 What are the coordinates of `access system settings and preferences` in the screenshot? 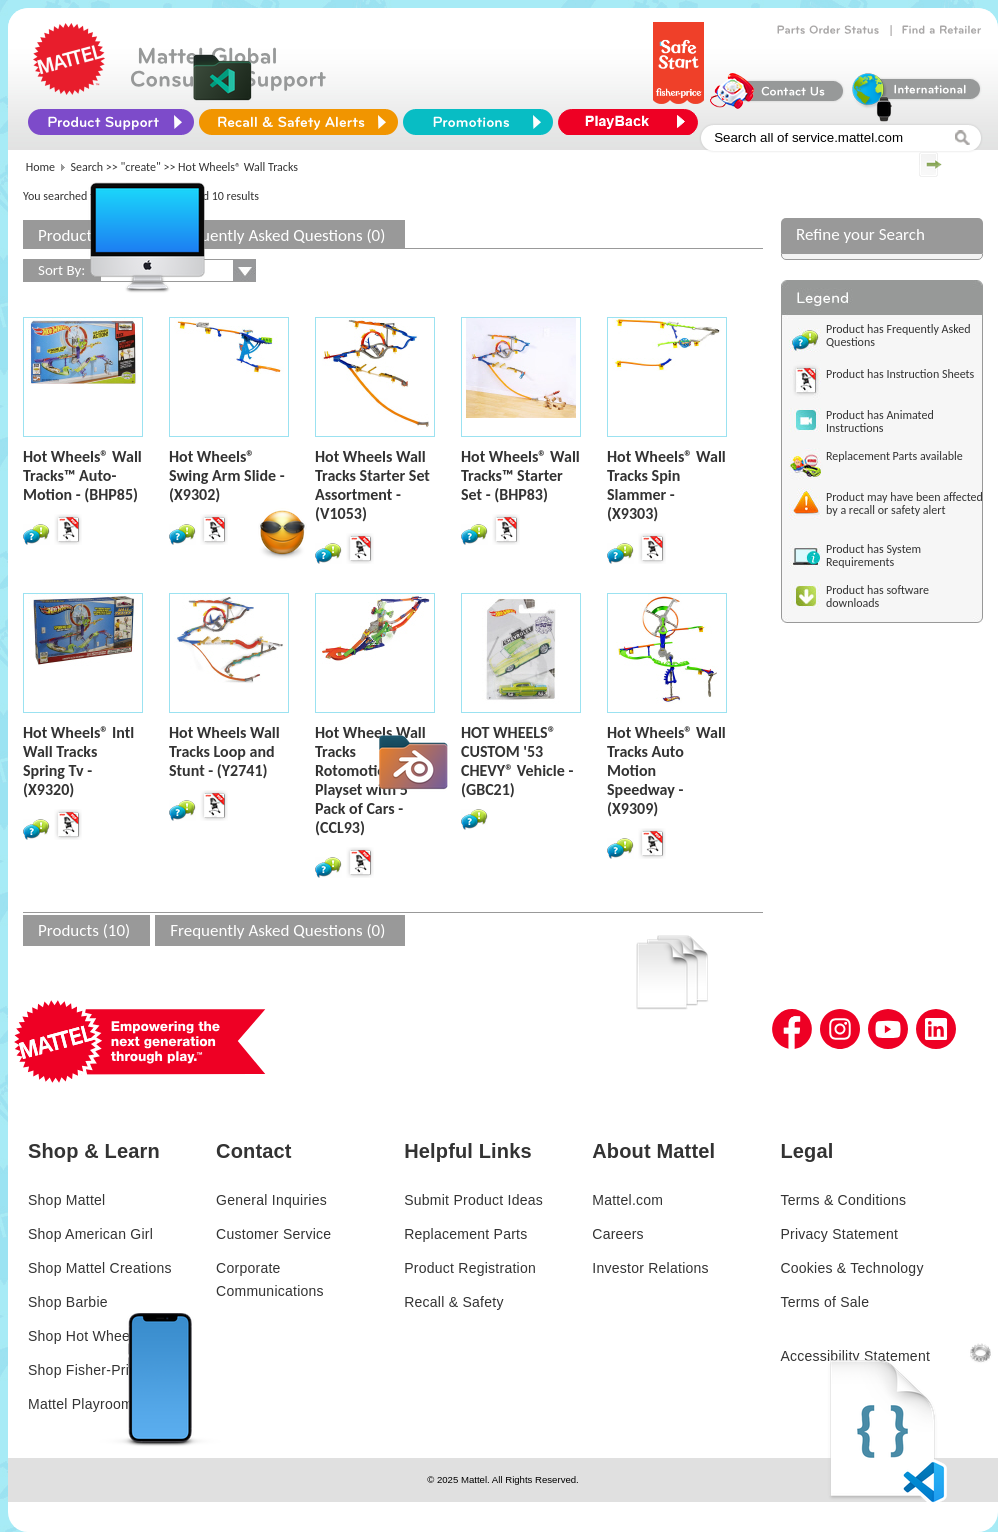 It's located at (980, 1352).